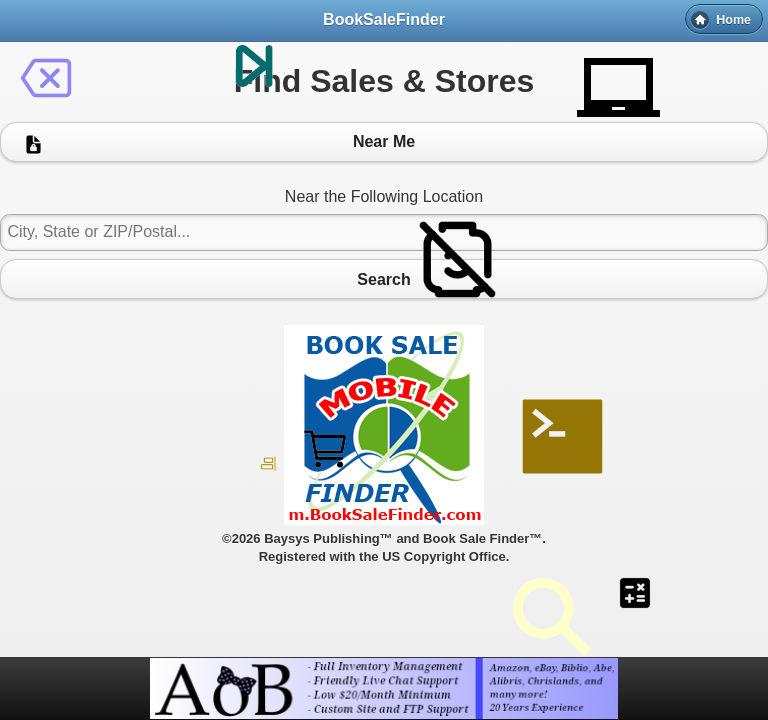  What do you see at coordinates (552, 617) in the screenshot?
I see `search for content` at bounding box center [552, 617].